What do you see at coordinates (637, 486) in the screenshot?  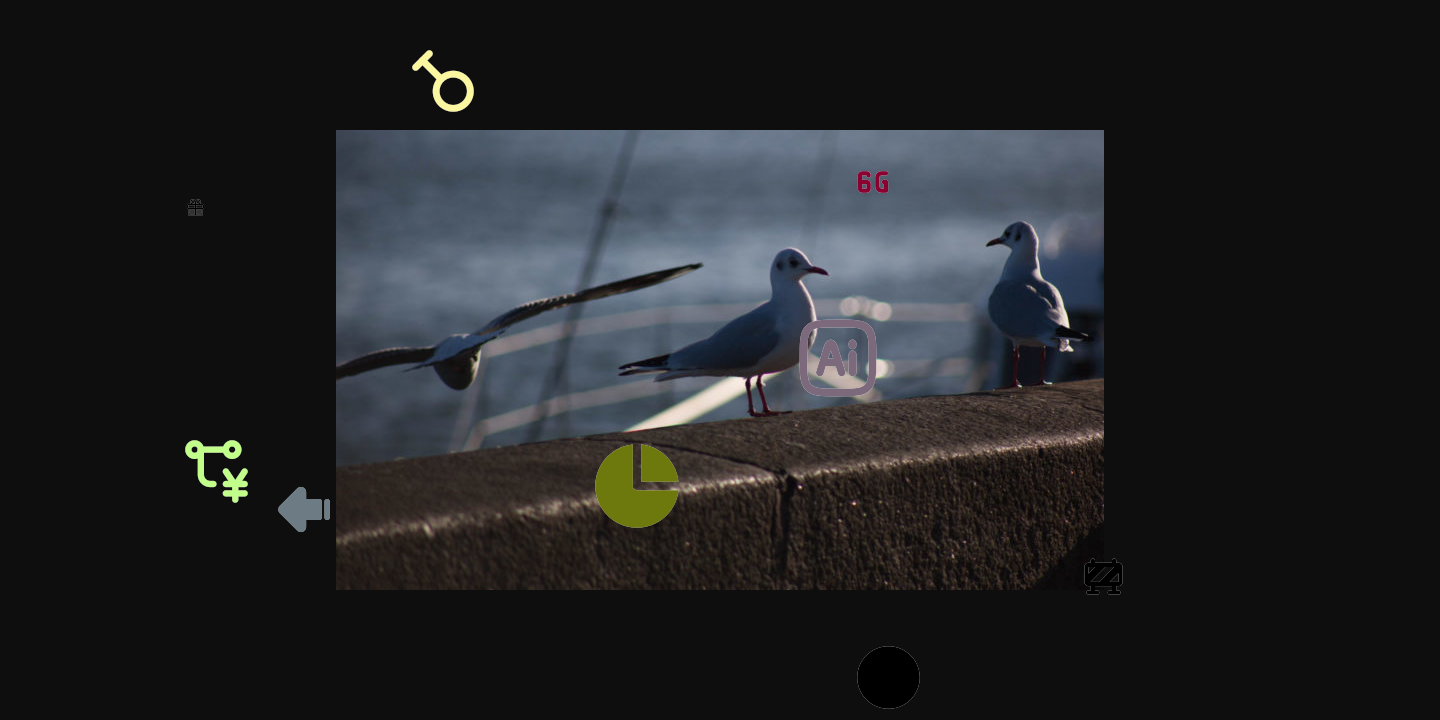 I see `view pie chart analytics` at bounding box center [637, 486].